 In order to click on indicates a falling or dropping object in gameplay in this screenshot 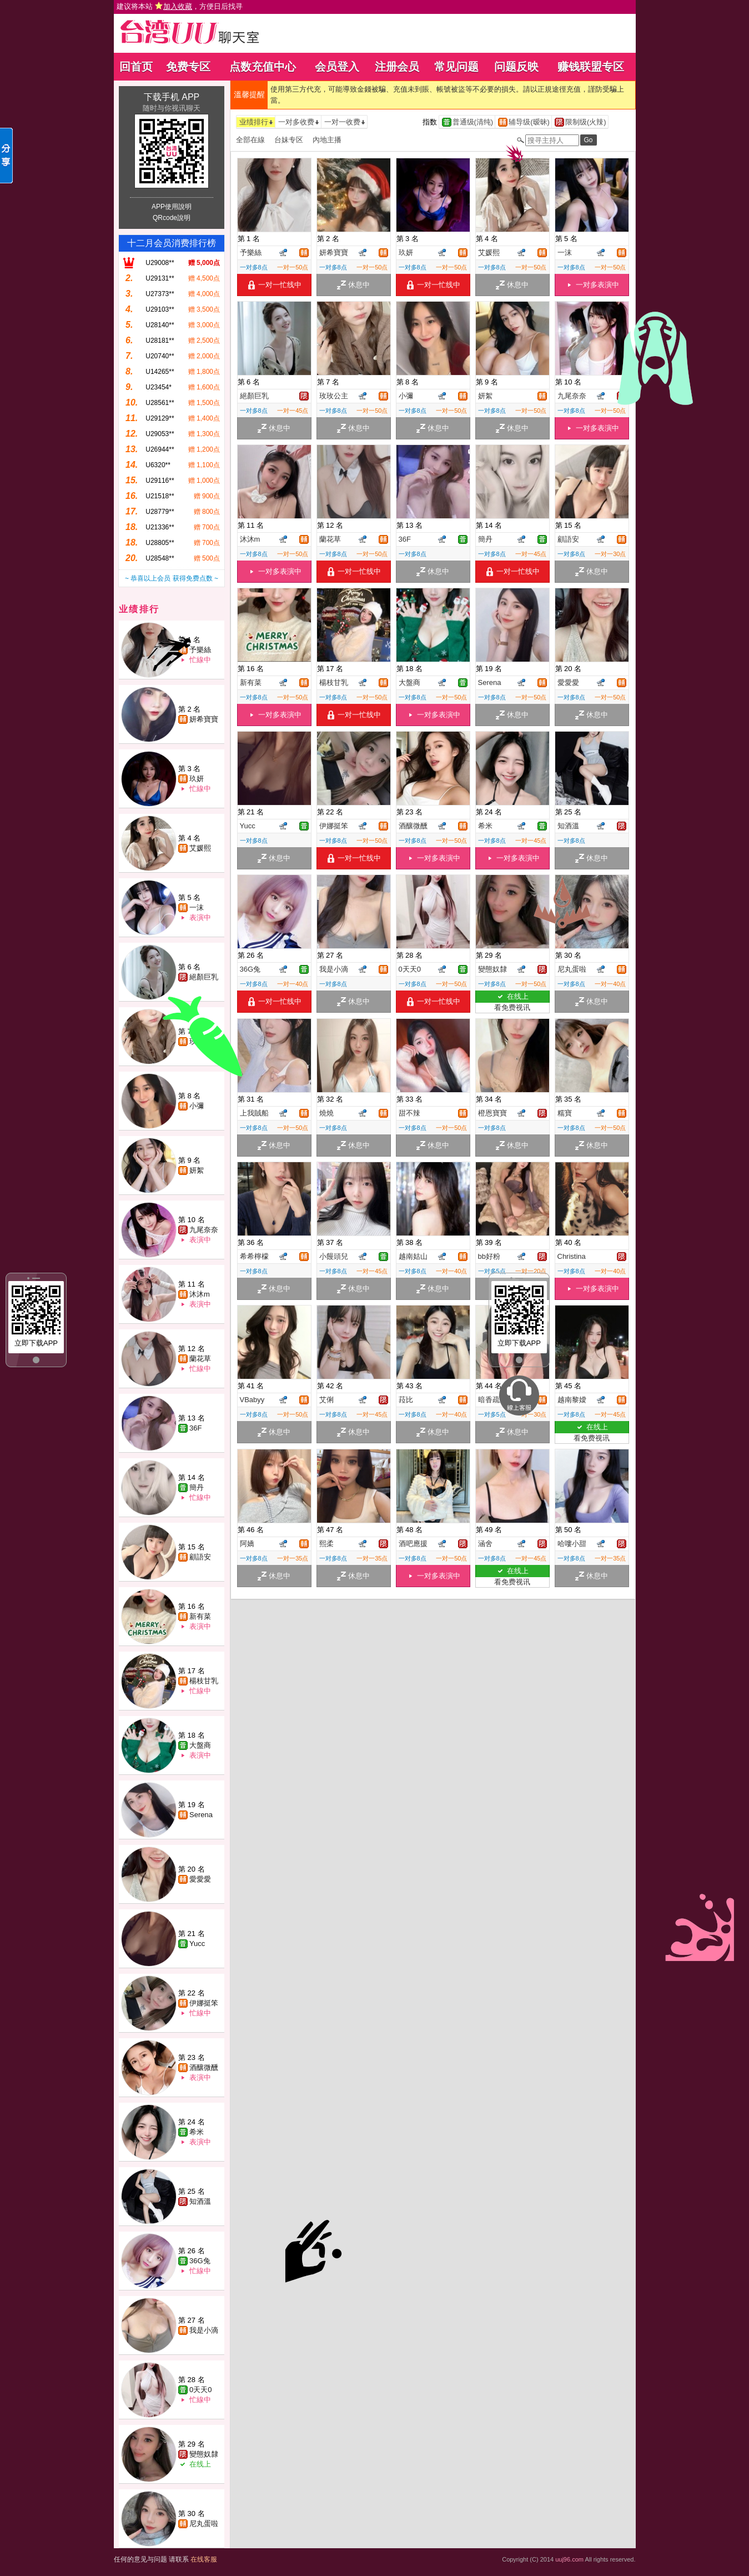, I will do `click(514, 153)`.